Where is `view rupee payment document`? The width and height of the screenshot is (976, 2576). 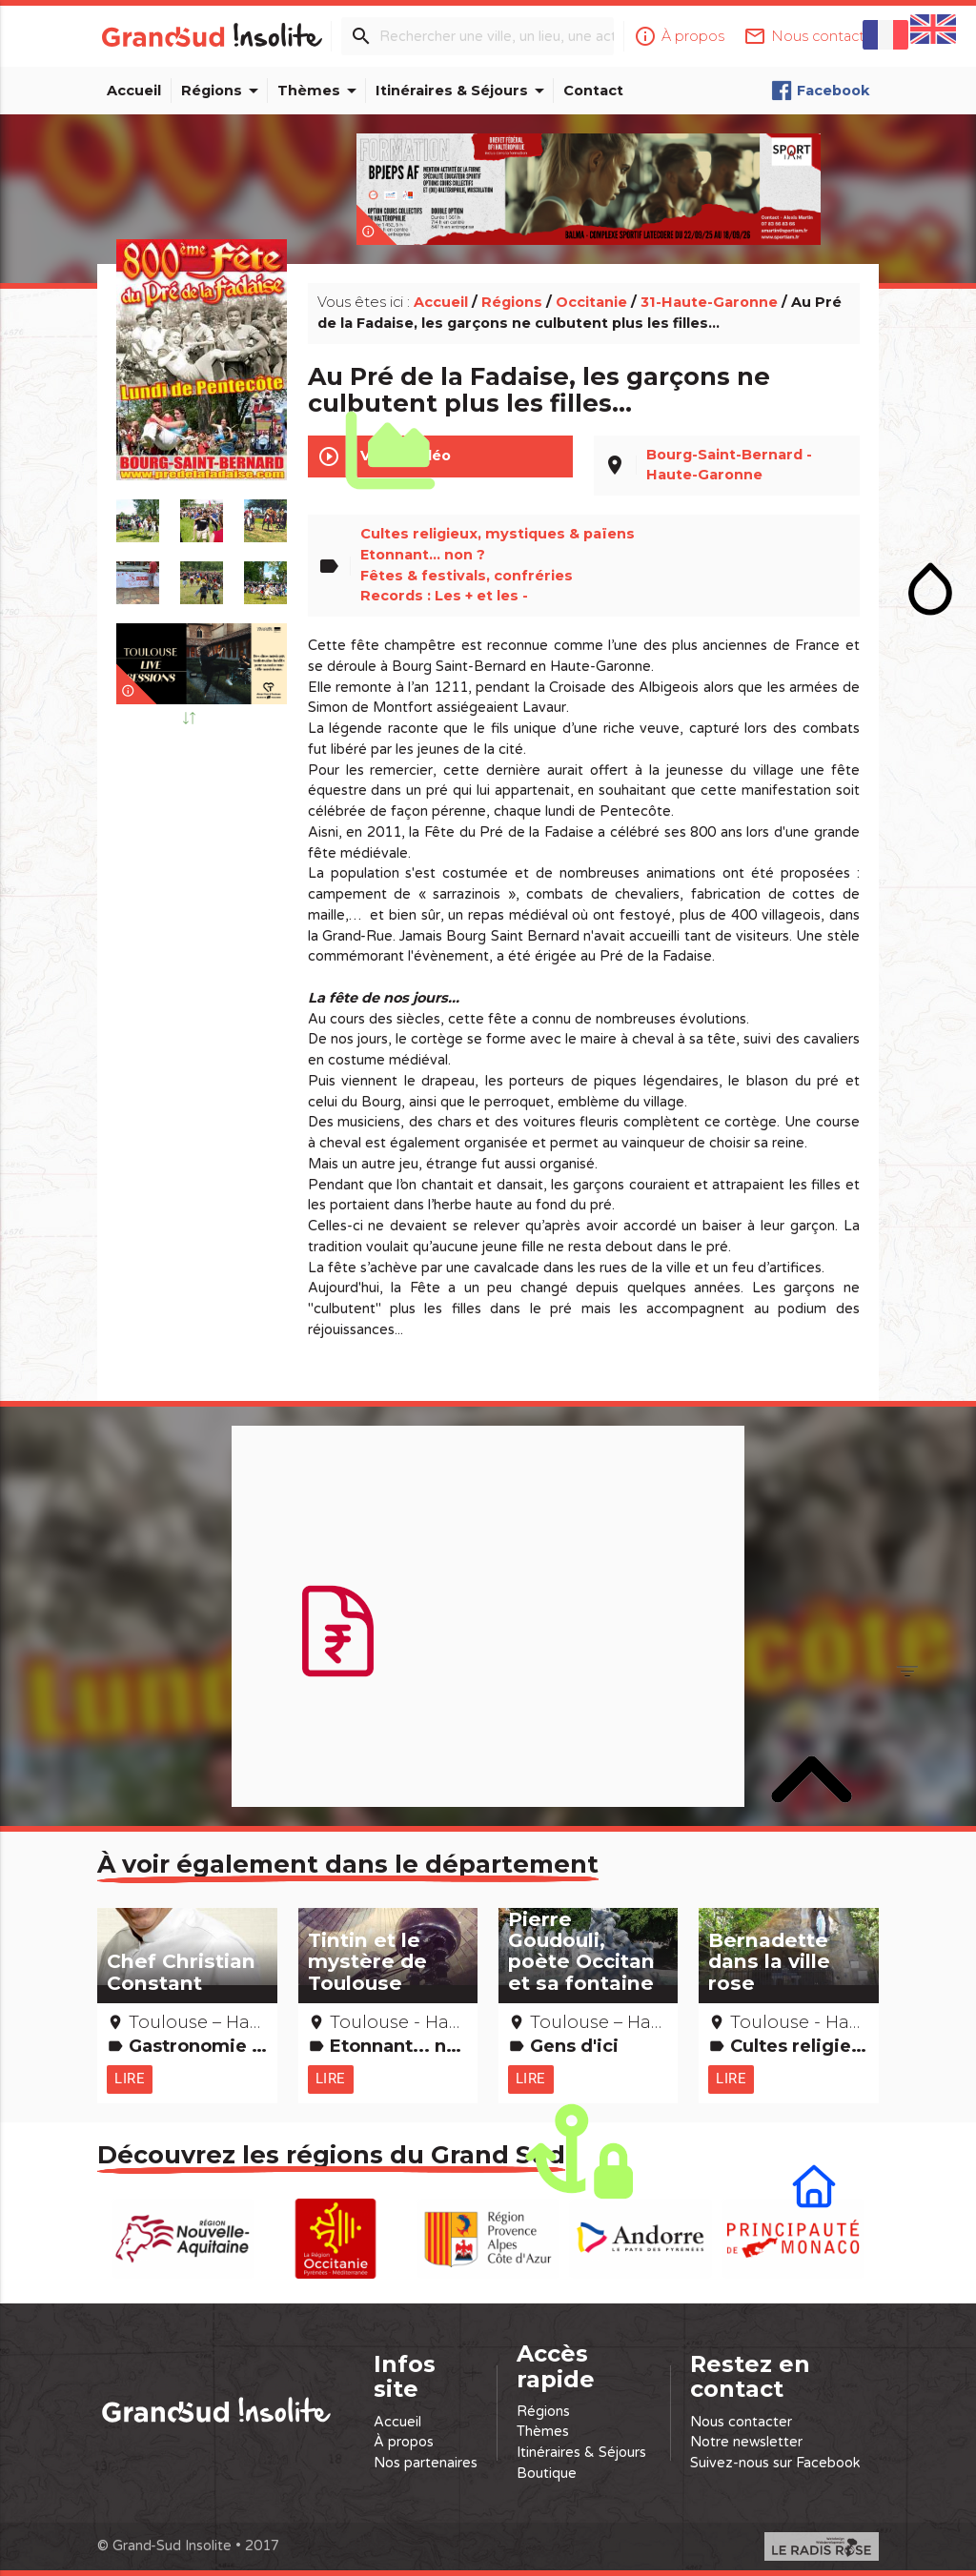
view rupee payment document is located at coordinates (337, 1631).